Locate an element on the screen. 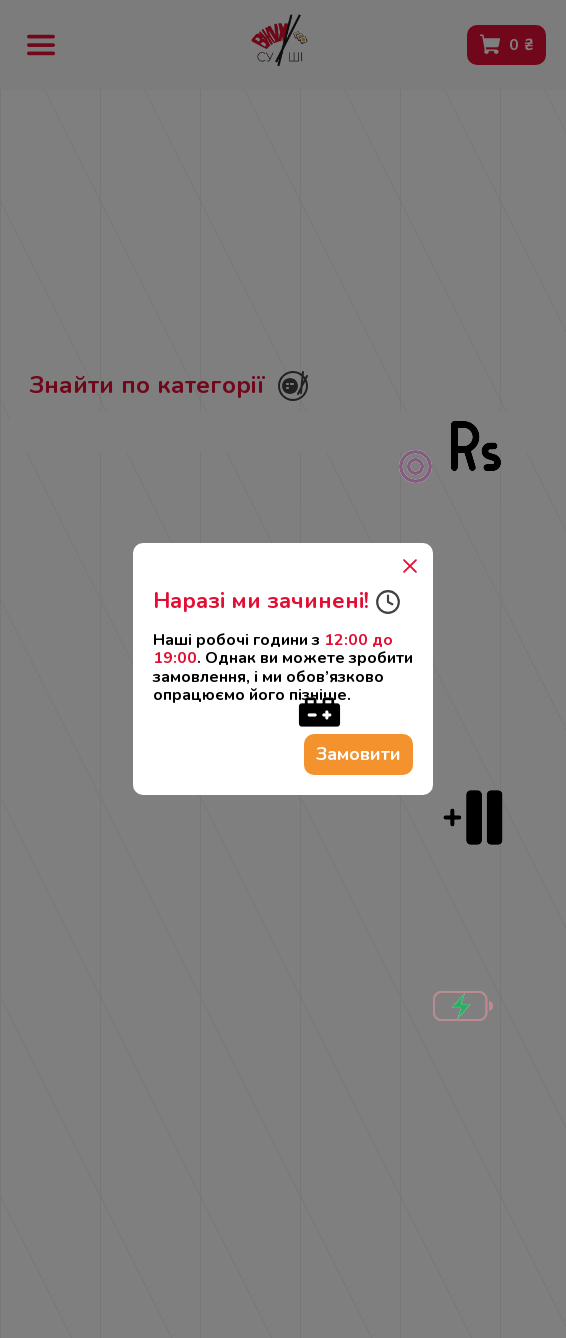  add a new column to the left is located at coordinates (477, 817).